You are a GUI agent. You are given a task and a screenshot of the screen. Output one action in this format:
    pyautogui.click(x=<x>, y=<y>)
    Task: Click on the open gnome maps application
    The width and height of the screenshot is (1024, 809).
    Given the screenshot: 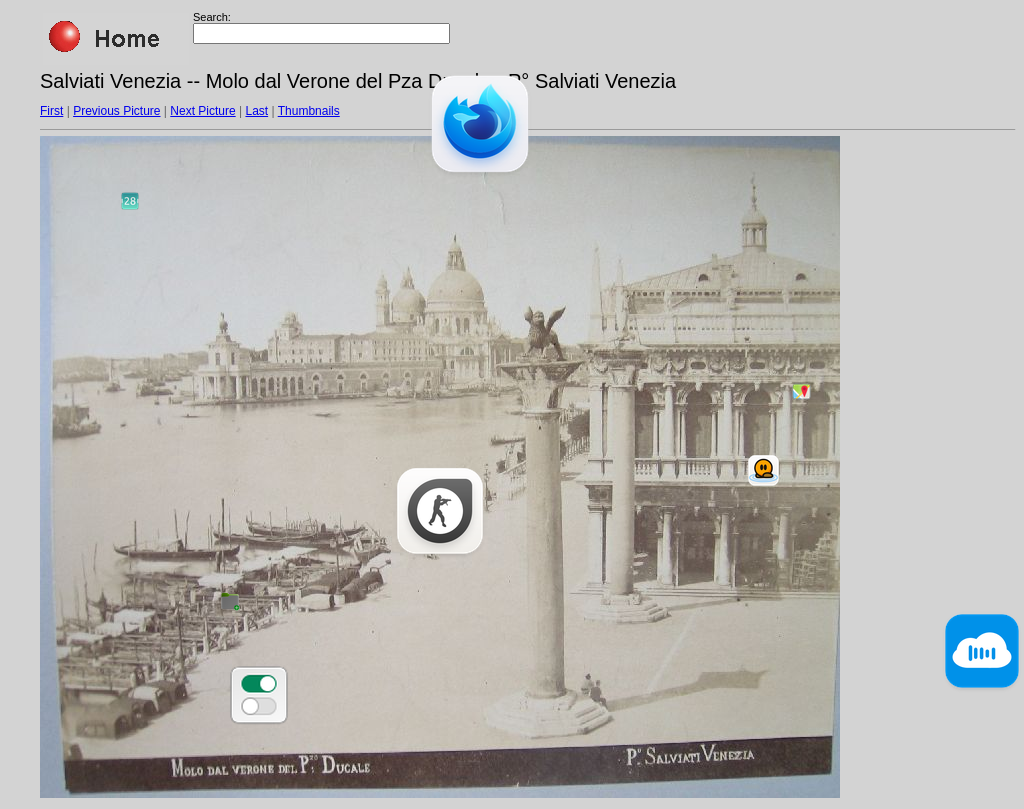 What is the action you would take?
    pyautogui.click(x=801, y=391)
    